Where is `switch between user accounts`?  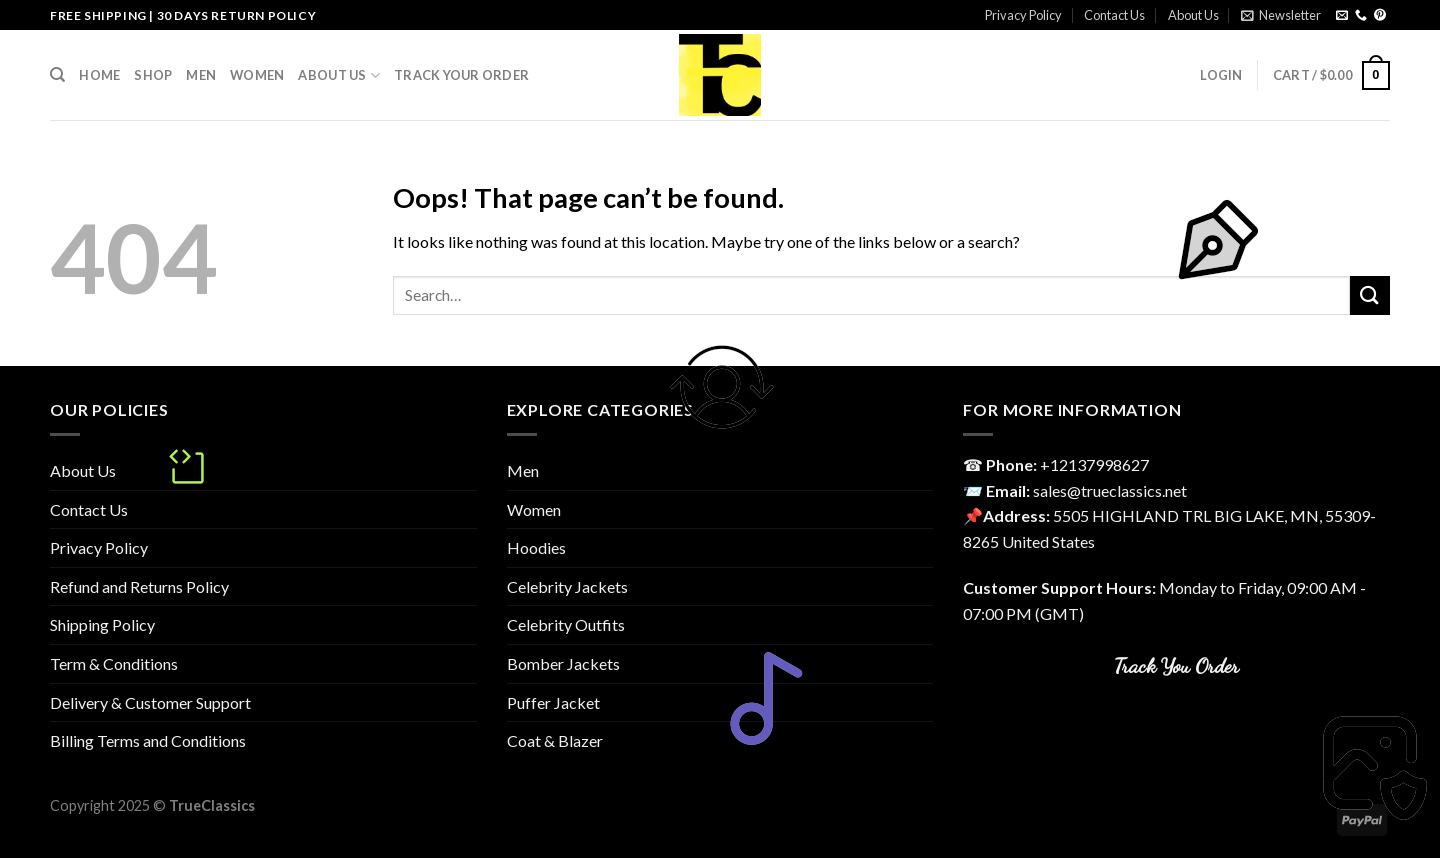
switch between user accounts is located at coordinates (722, 387).